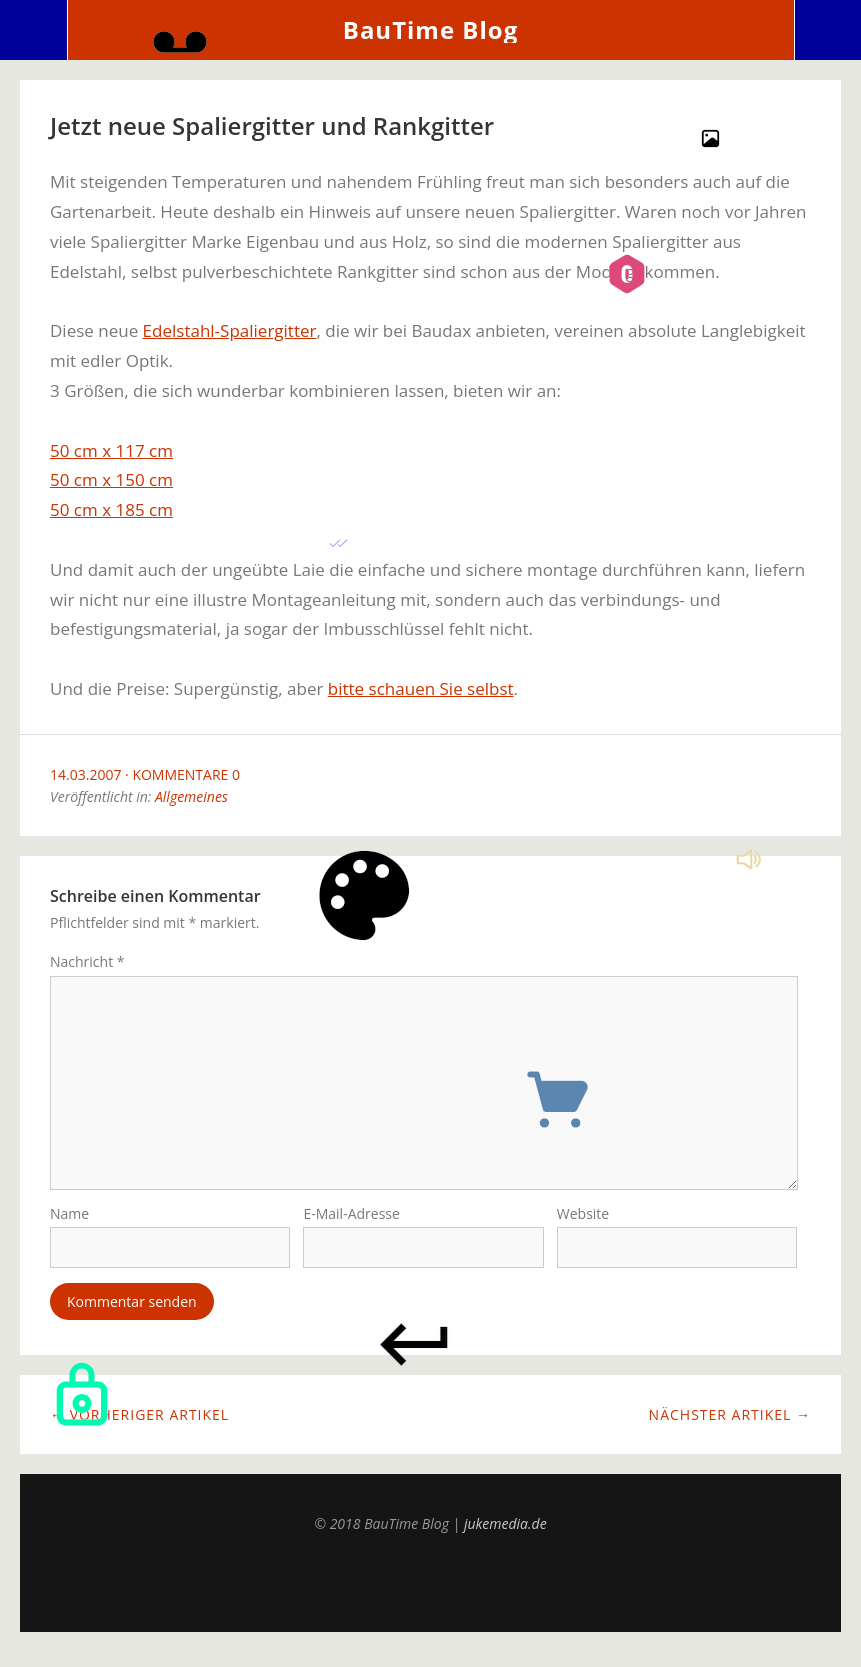 The image size is (861, 1667). I want to click on indicates multiple items selected or completed, so click(338, 543).